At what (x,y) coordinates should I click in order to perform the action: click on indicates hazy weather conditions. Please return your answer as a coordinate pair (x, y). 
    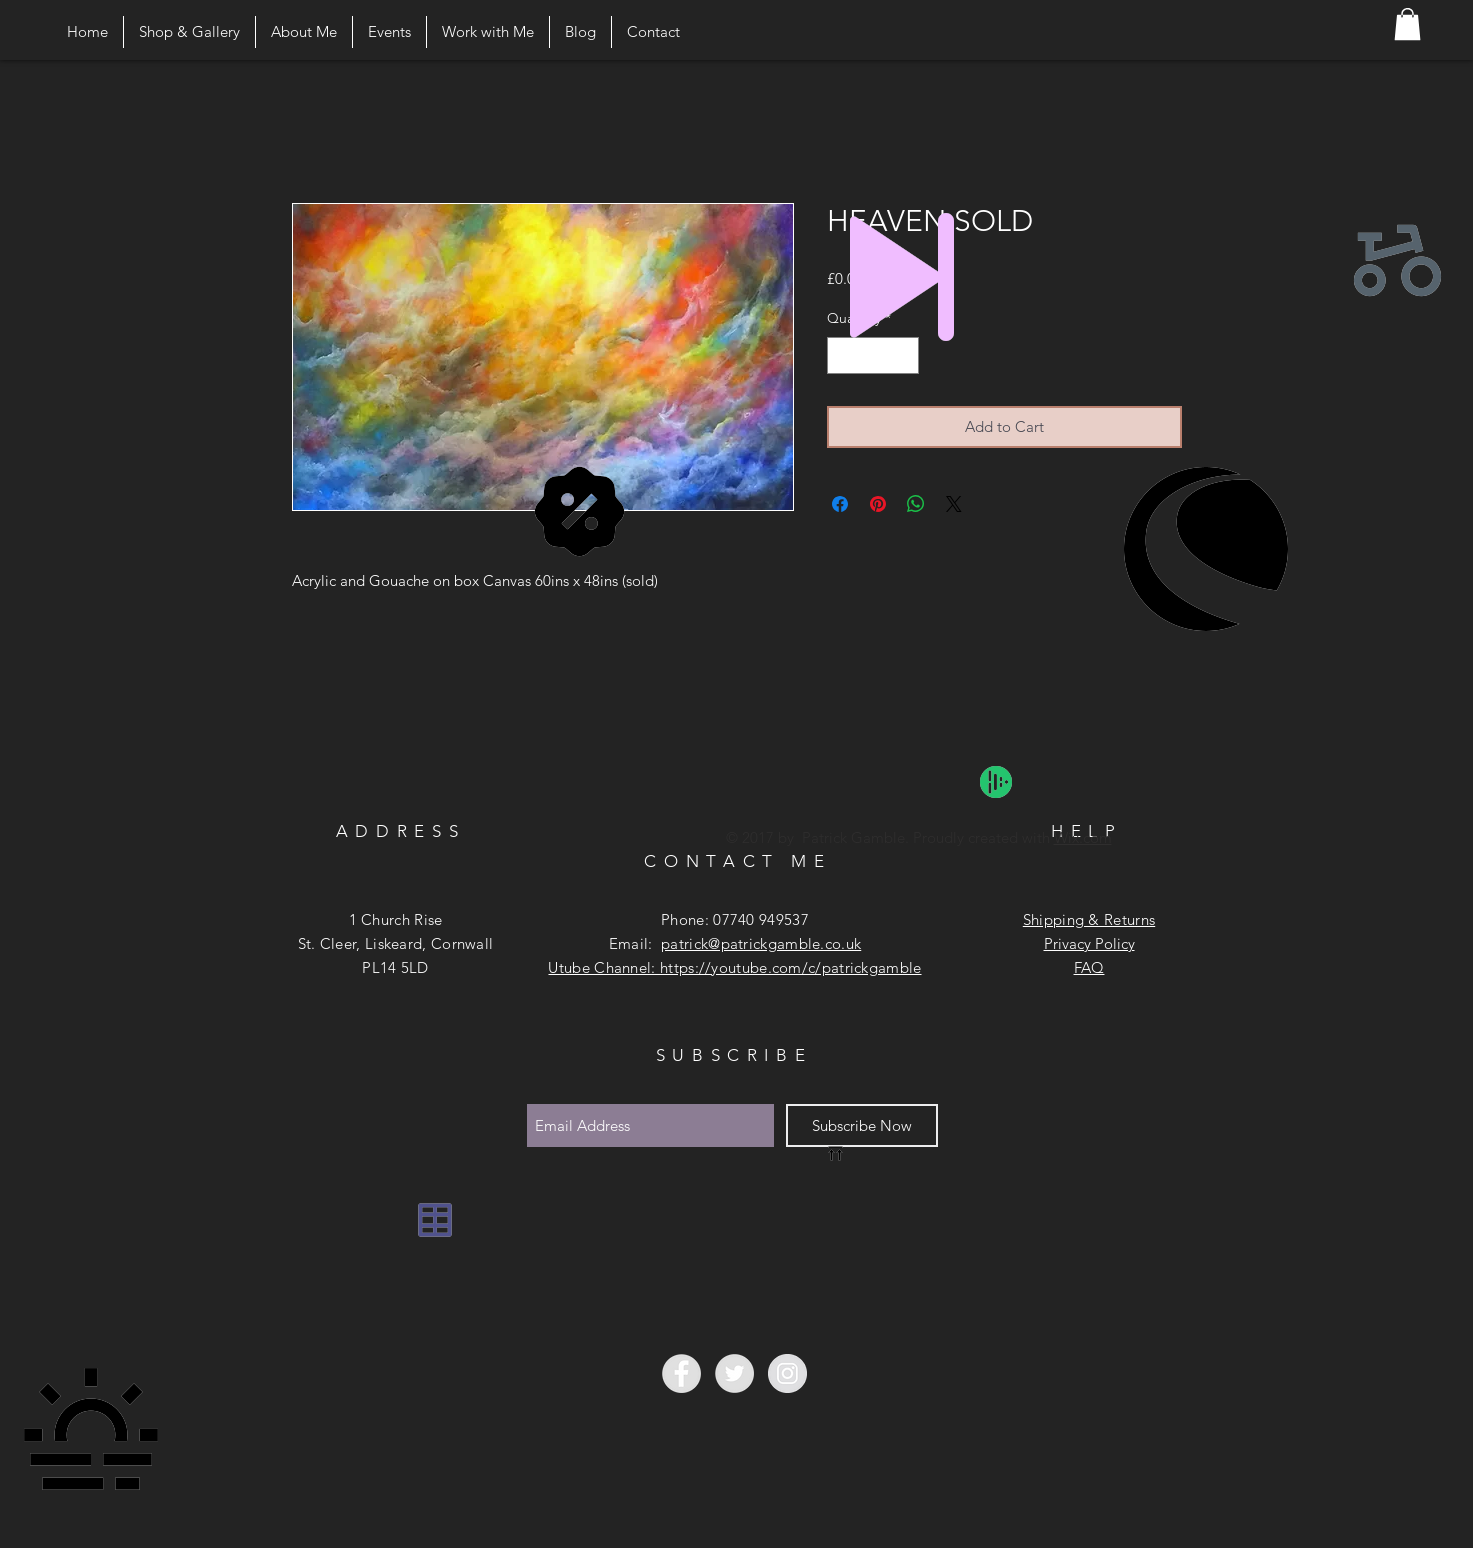
    Looking at the image, I should click on (91, 1435).